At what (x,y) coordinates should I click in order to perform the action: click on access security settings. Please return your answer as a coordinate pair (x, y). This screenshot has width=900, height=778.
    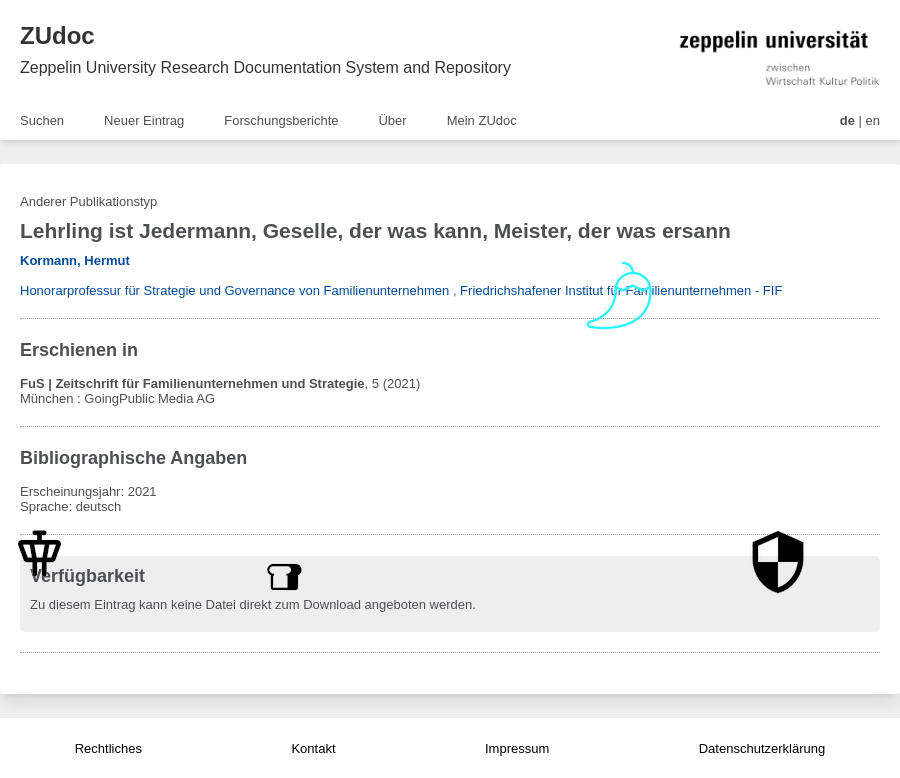
    Looking at the image, I should click on (778, 562).